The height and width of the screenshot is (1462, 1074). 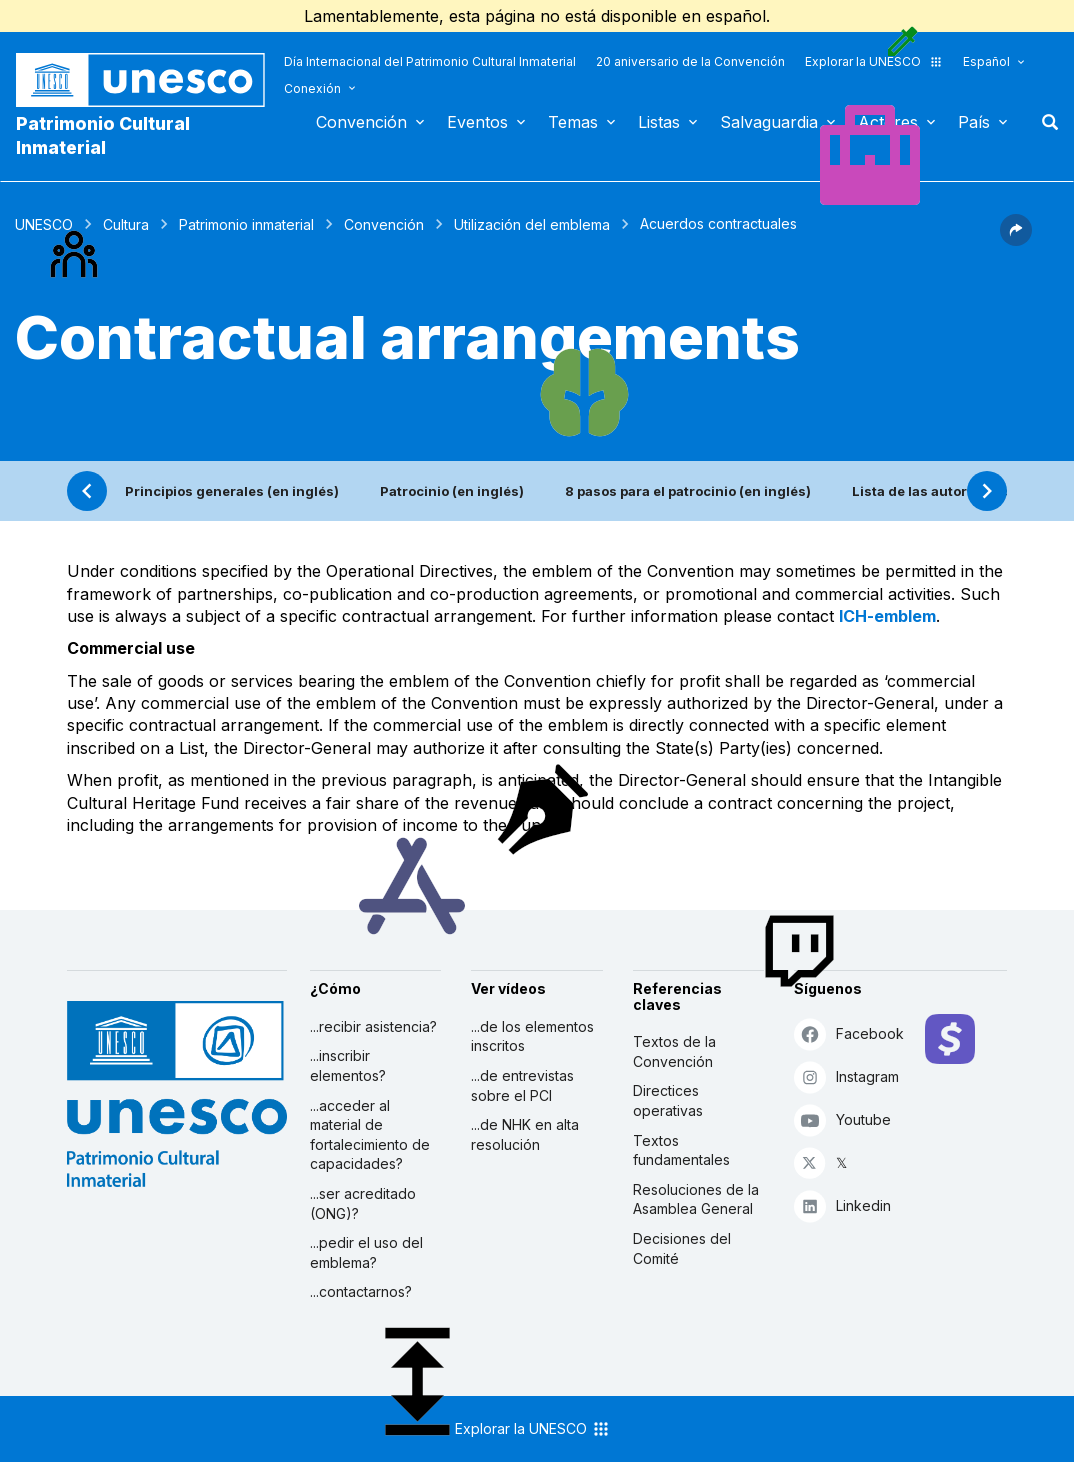 What do you see at coordinates (412, 886) in the screenshot?
I see `open the App Store` at bounding box center [412, 886].